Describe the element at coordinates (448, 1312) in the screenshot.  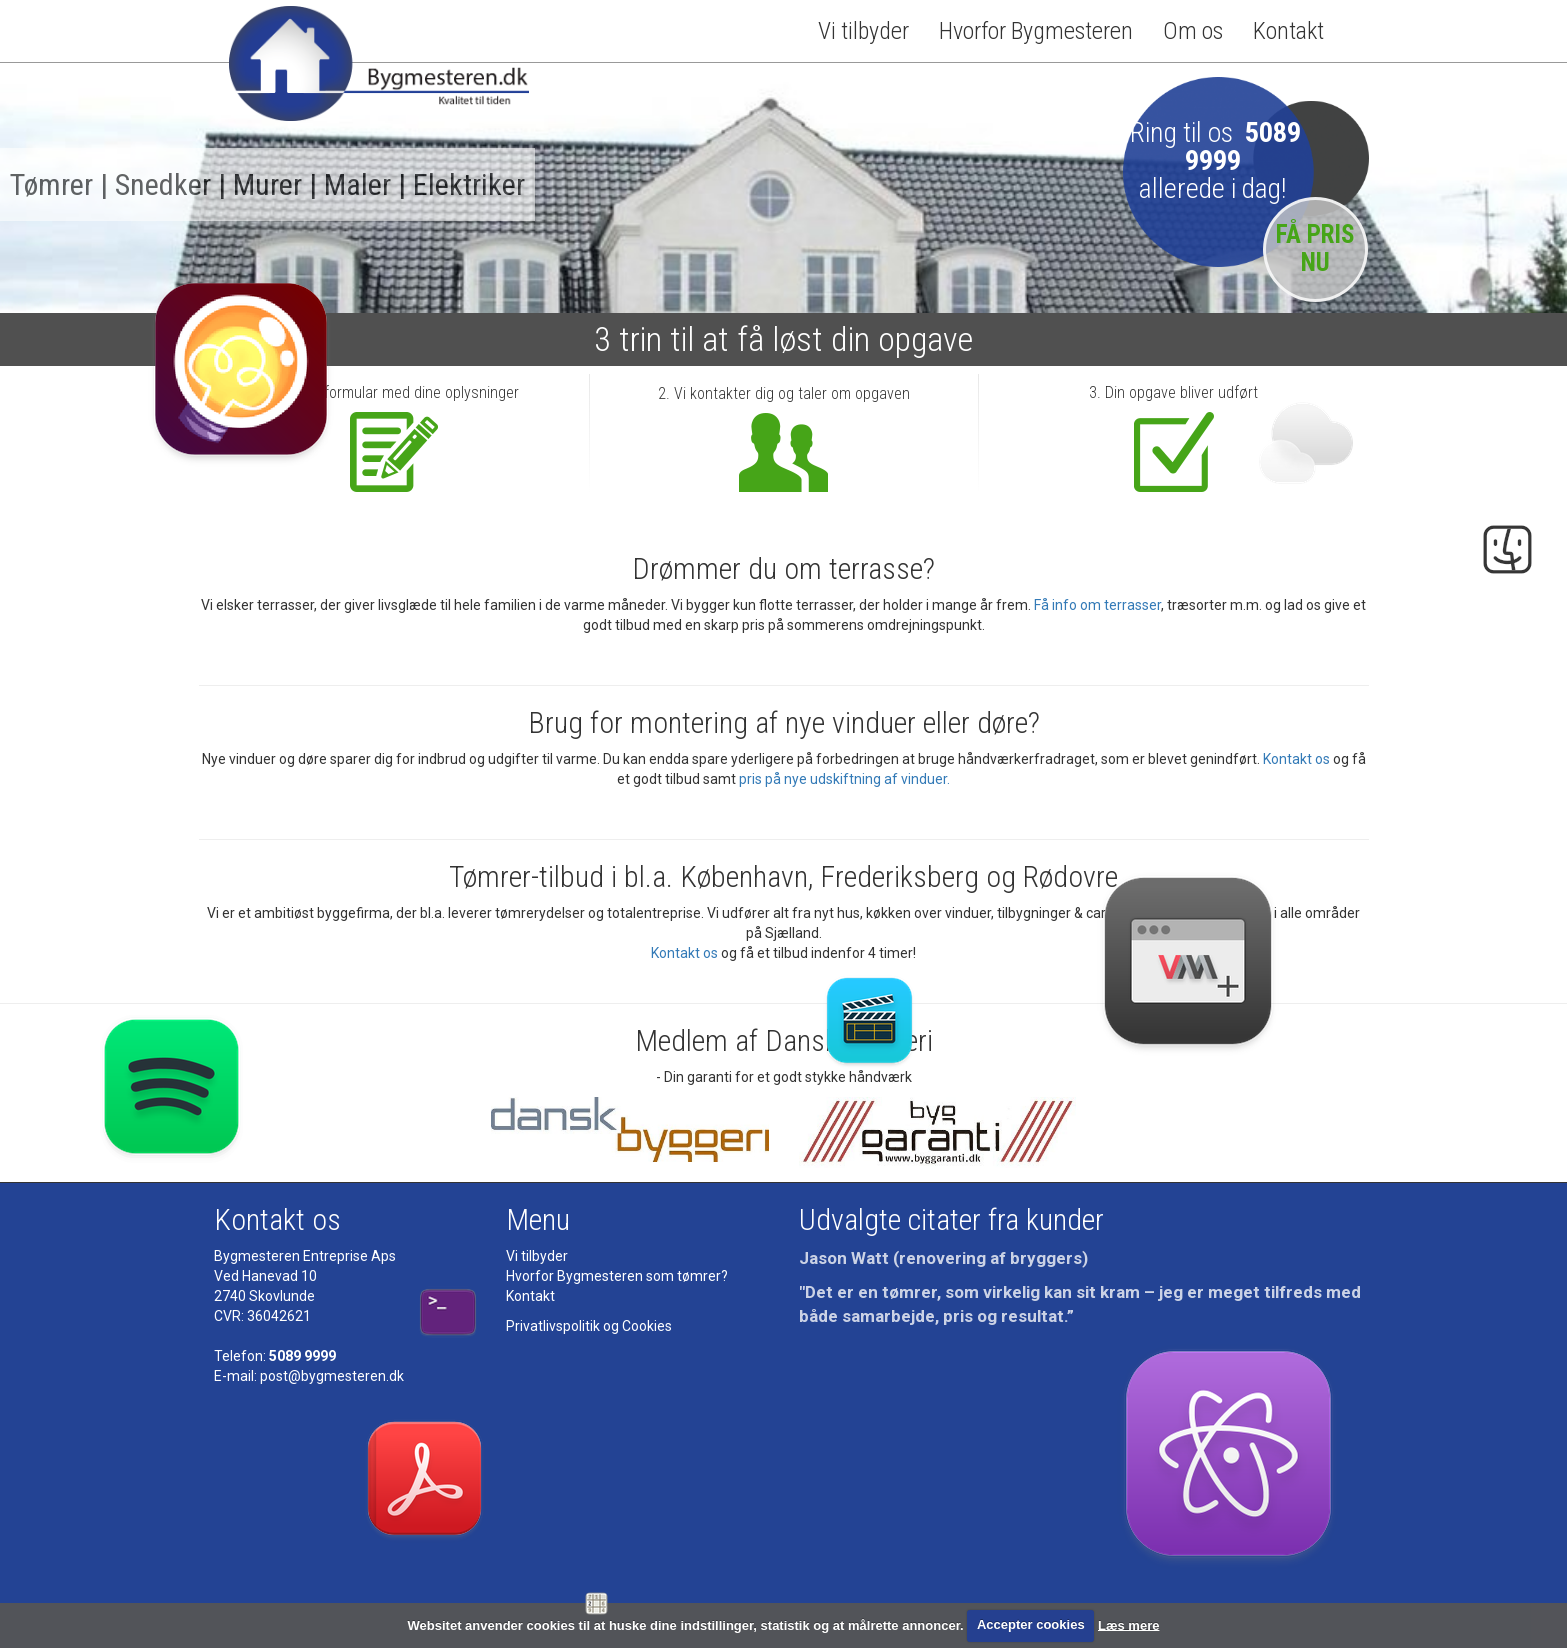
I see `open root terminal with administrator privileges` at that location.